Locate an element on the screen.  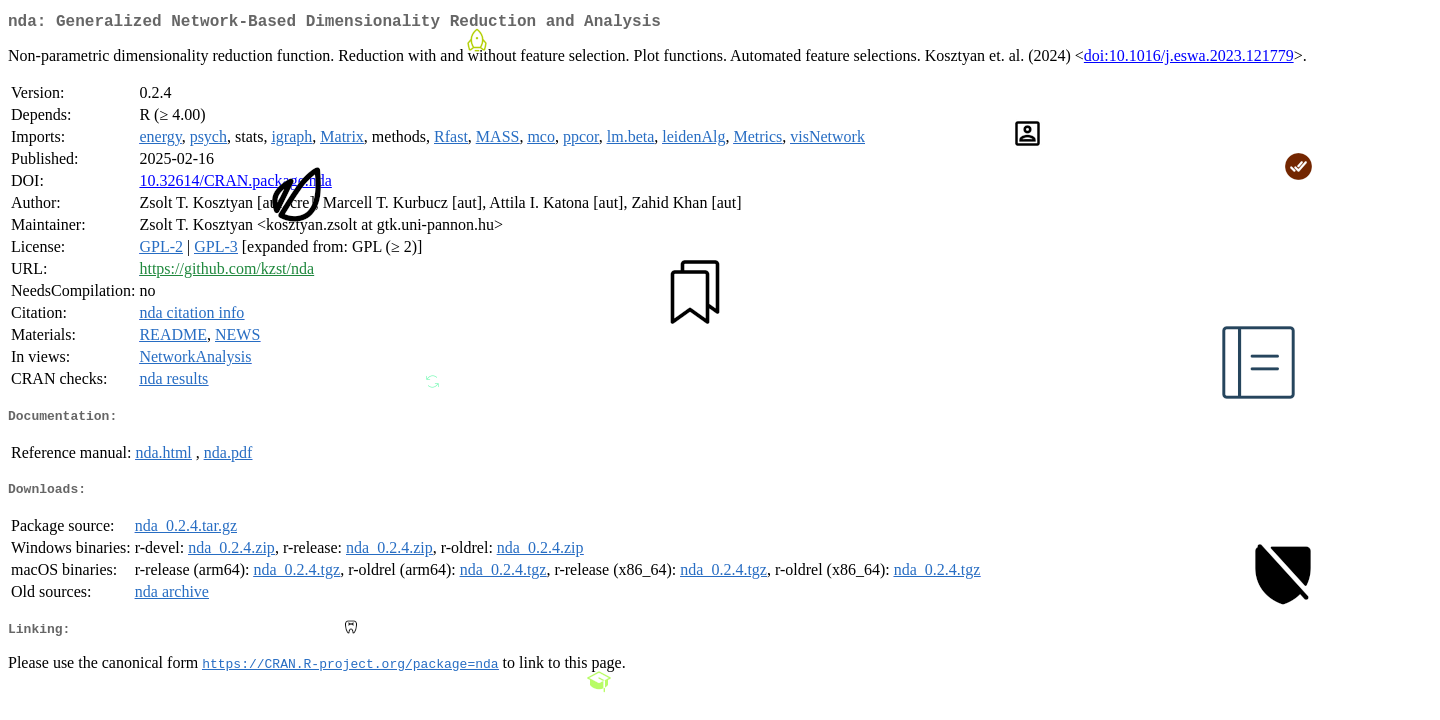
access dental or oral health features is located at coordinates (351, 627).